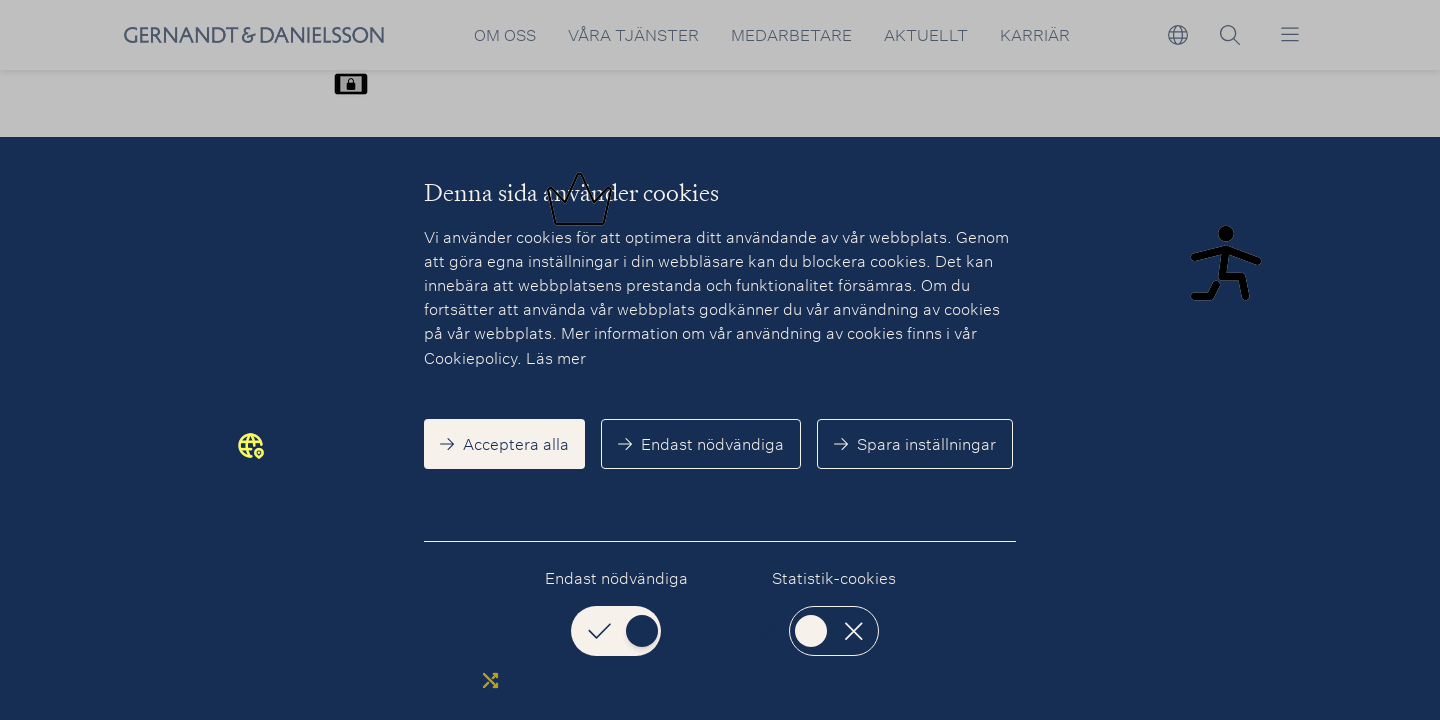 Image resolution: width=1440 pixels, height=720 pixels. I want to click on lock screen orientation to landscape mode, so click(351, 84).